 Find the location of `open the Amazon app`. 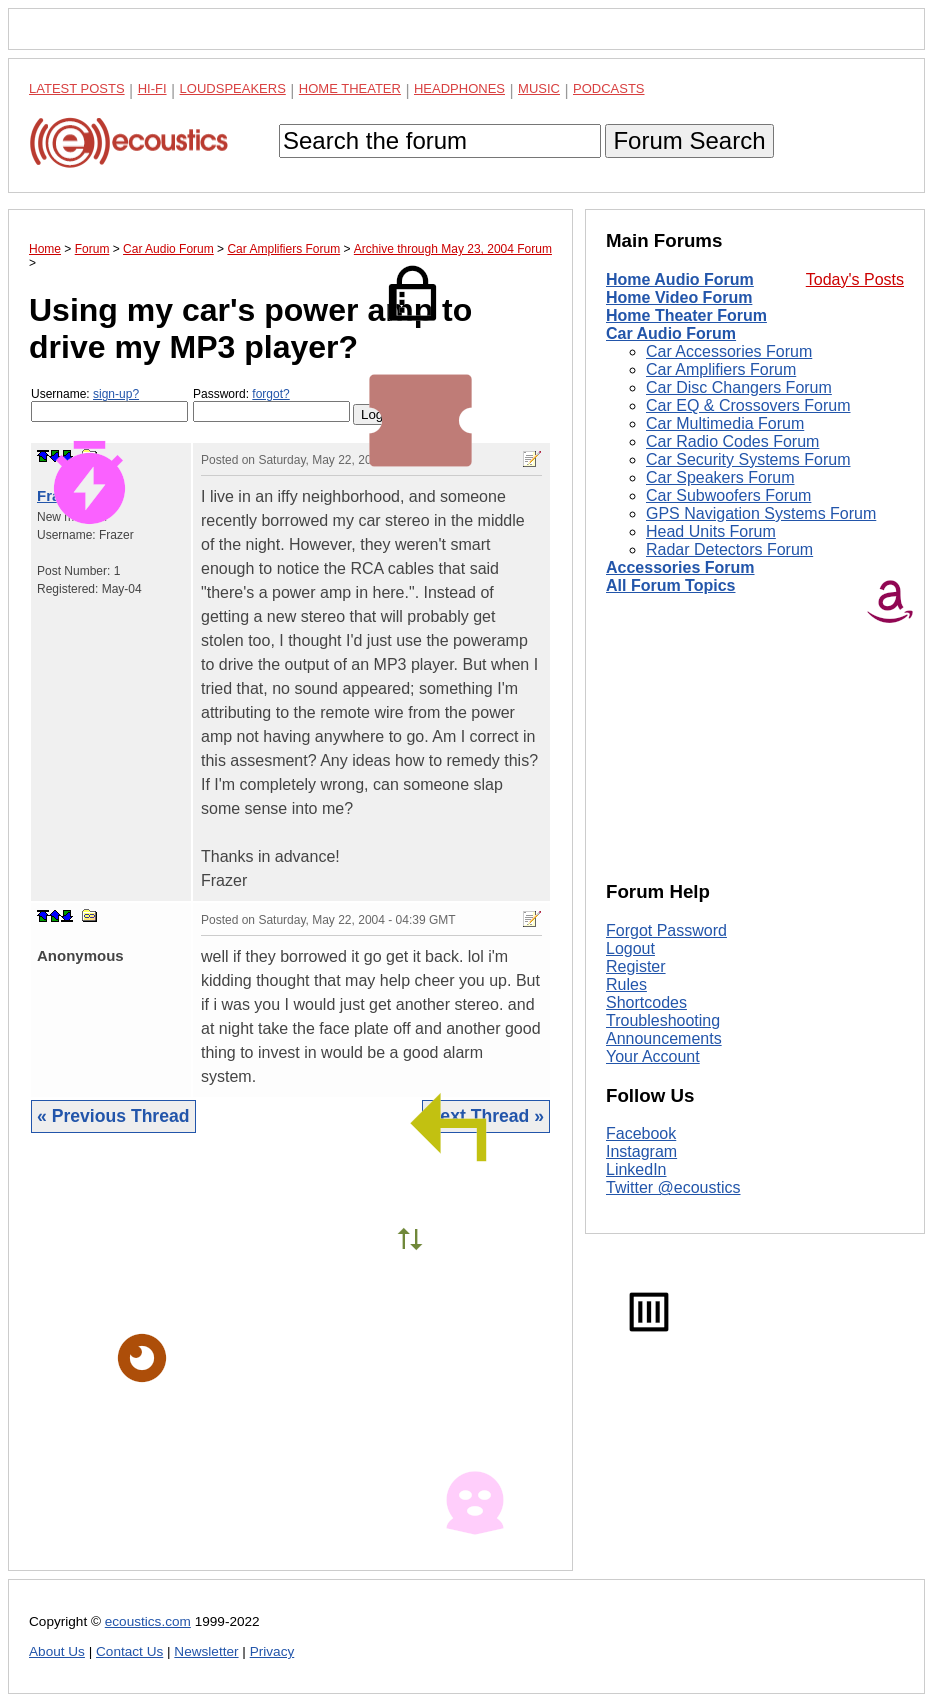

open the Amazon app is located at coordinates (889, 599).